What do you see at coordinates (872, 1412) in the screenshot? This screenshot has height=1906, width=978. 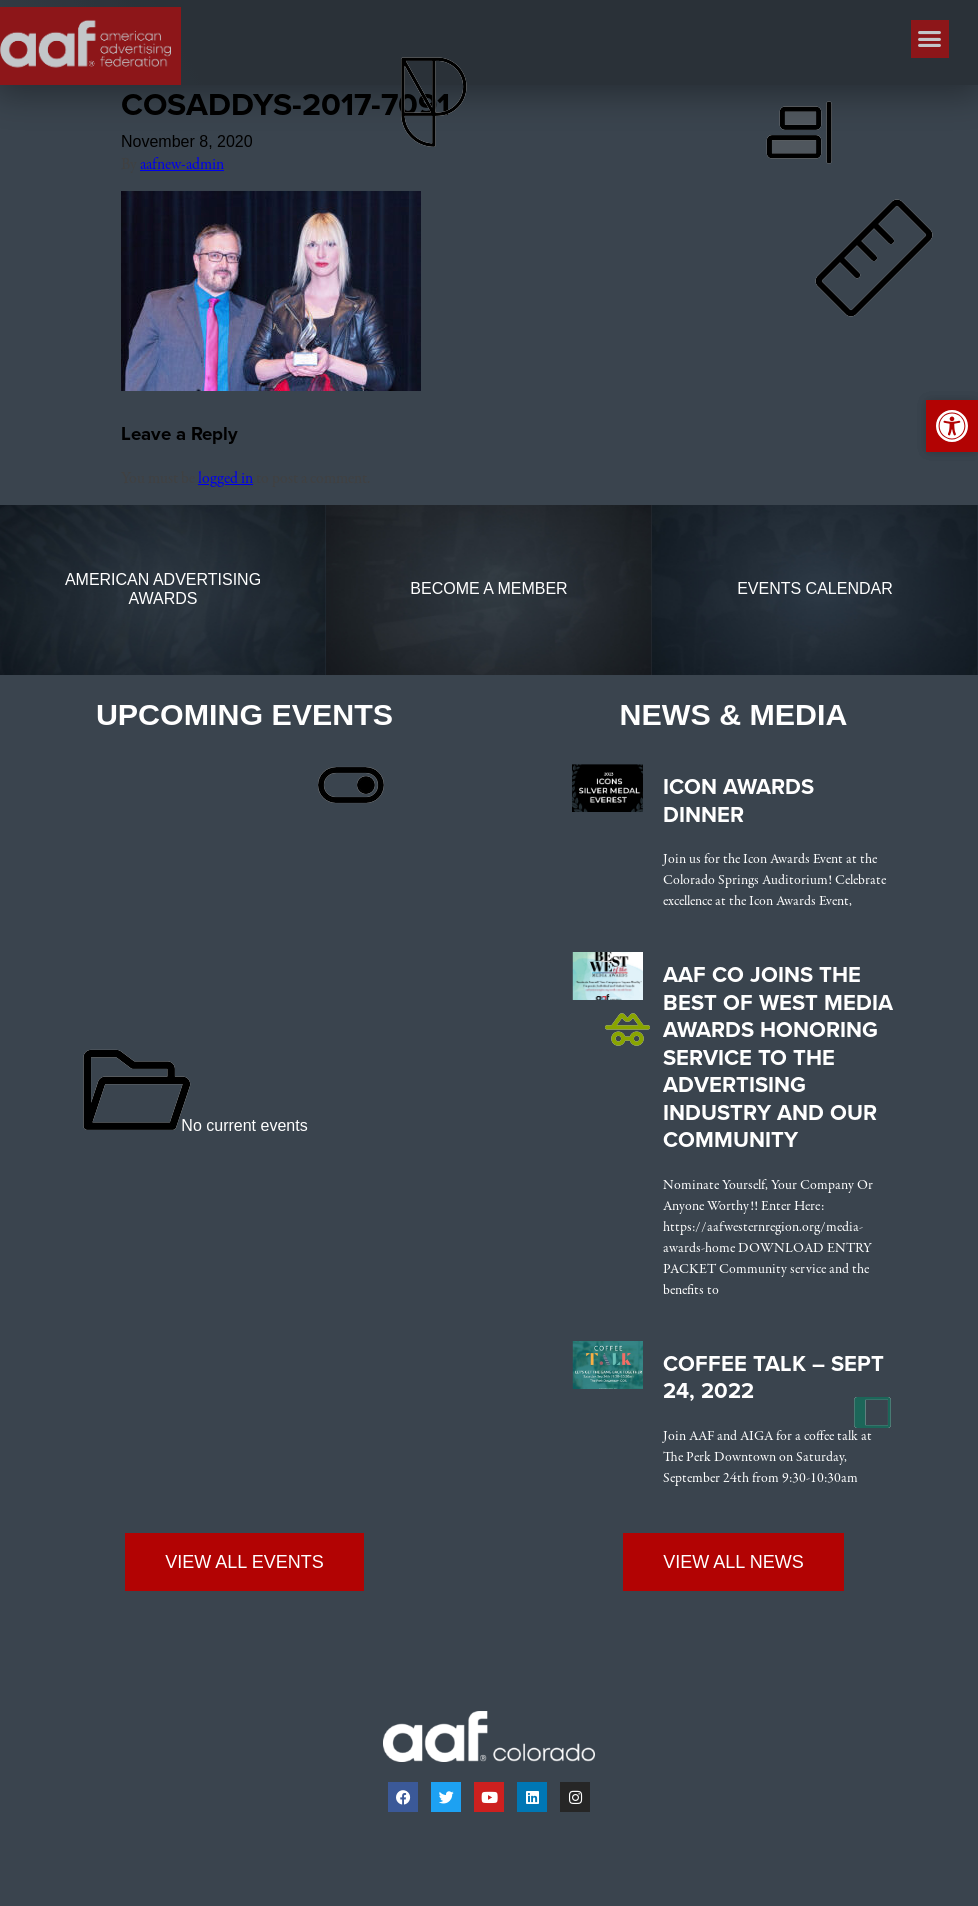 I see `toggle sidebar panel visibility` at bounding box center [872, 1412].